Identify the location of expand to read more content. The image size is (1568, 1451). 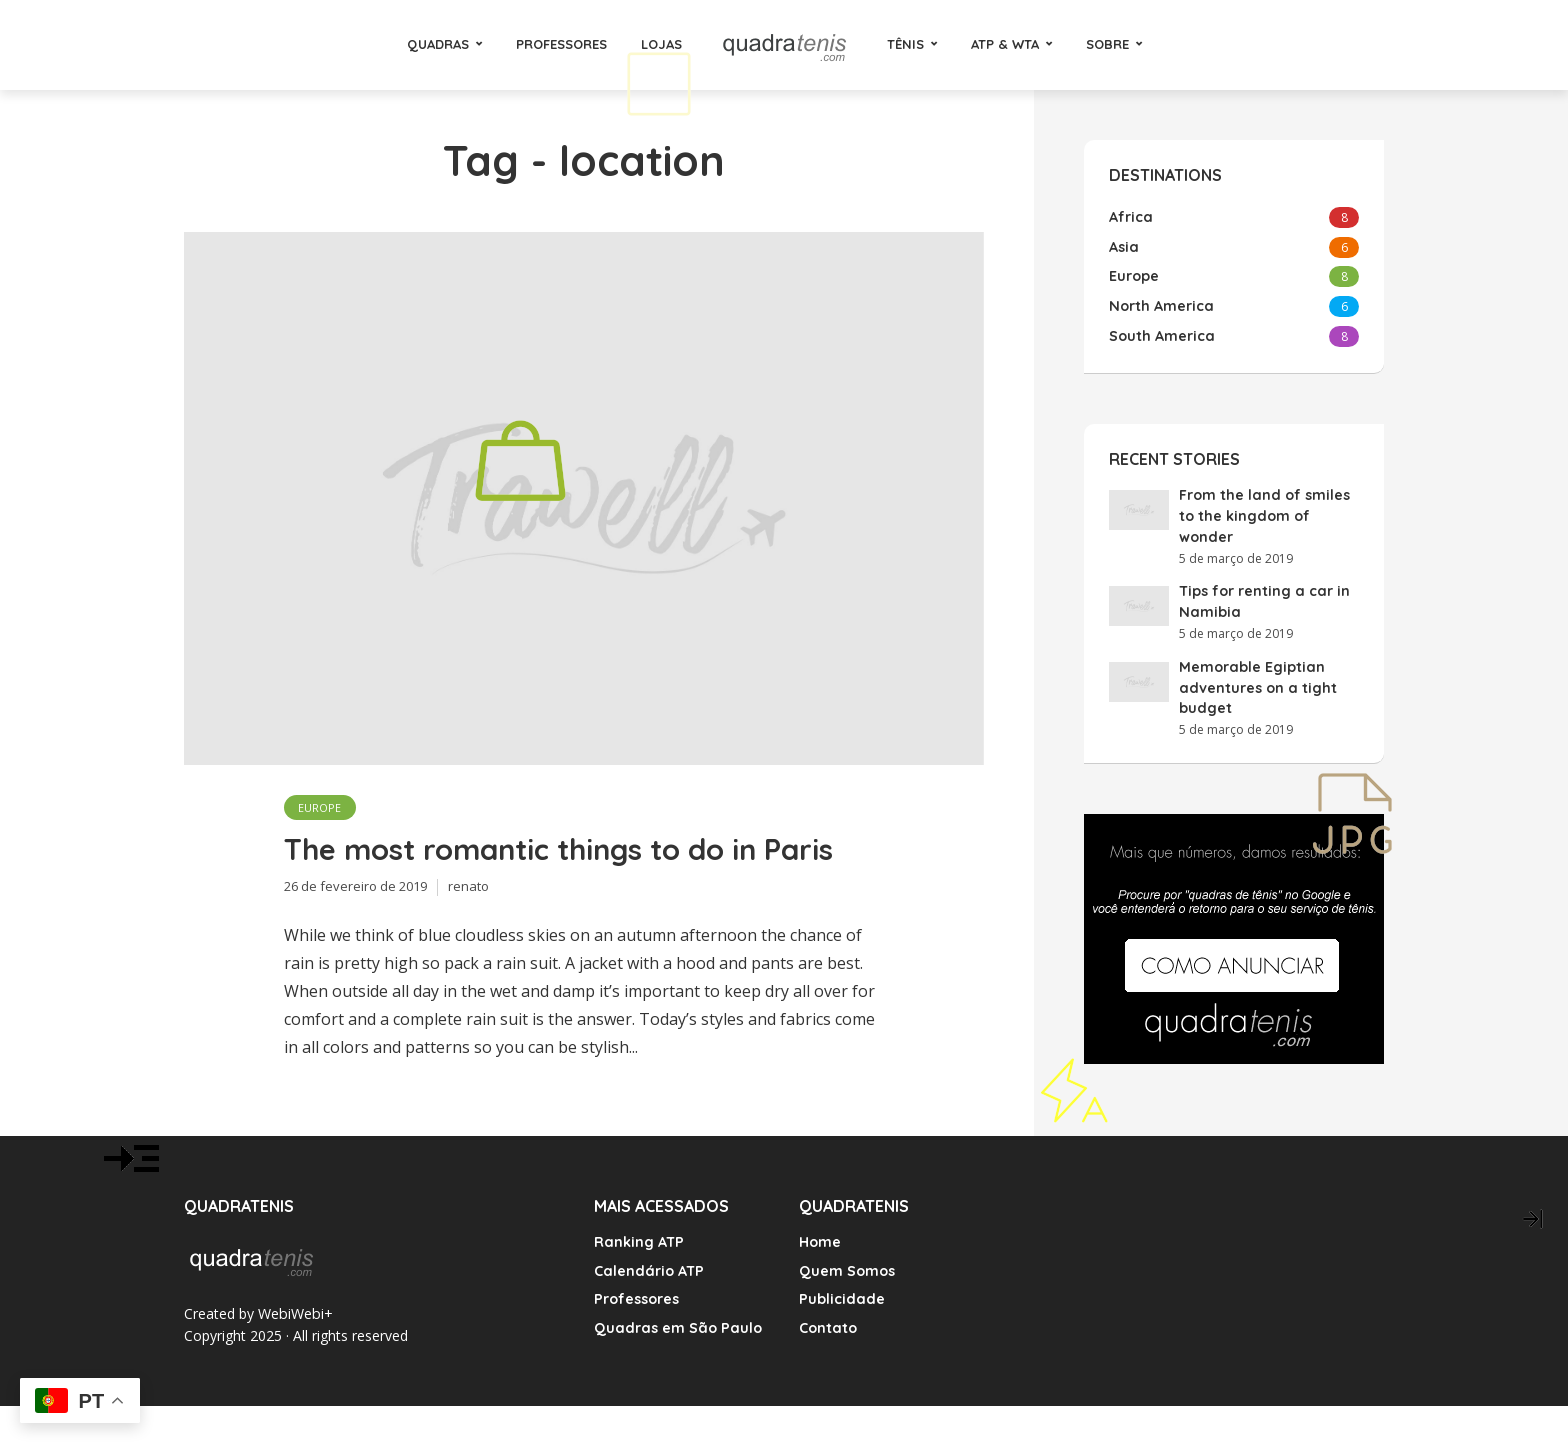
(131, 1158).